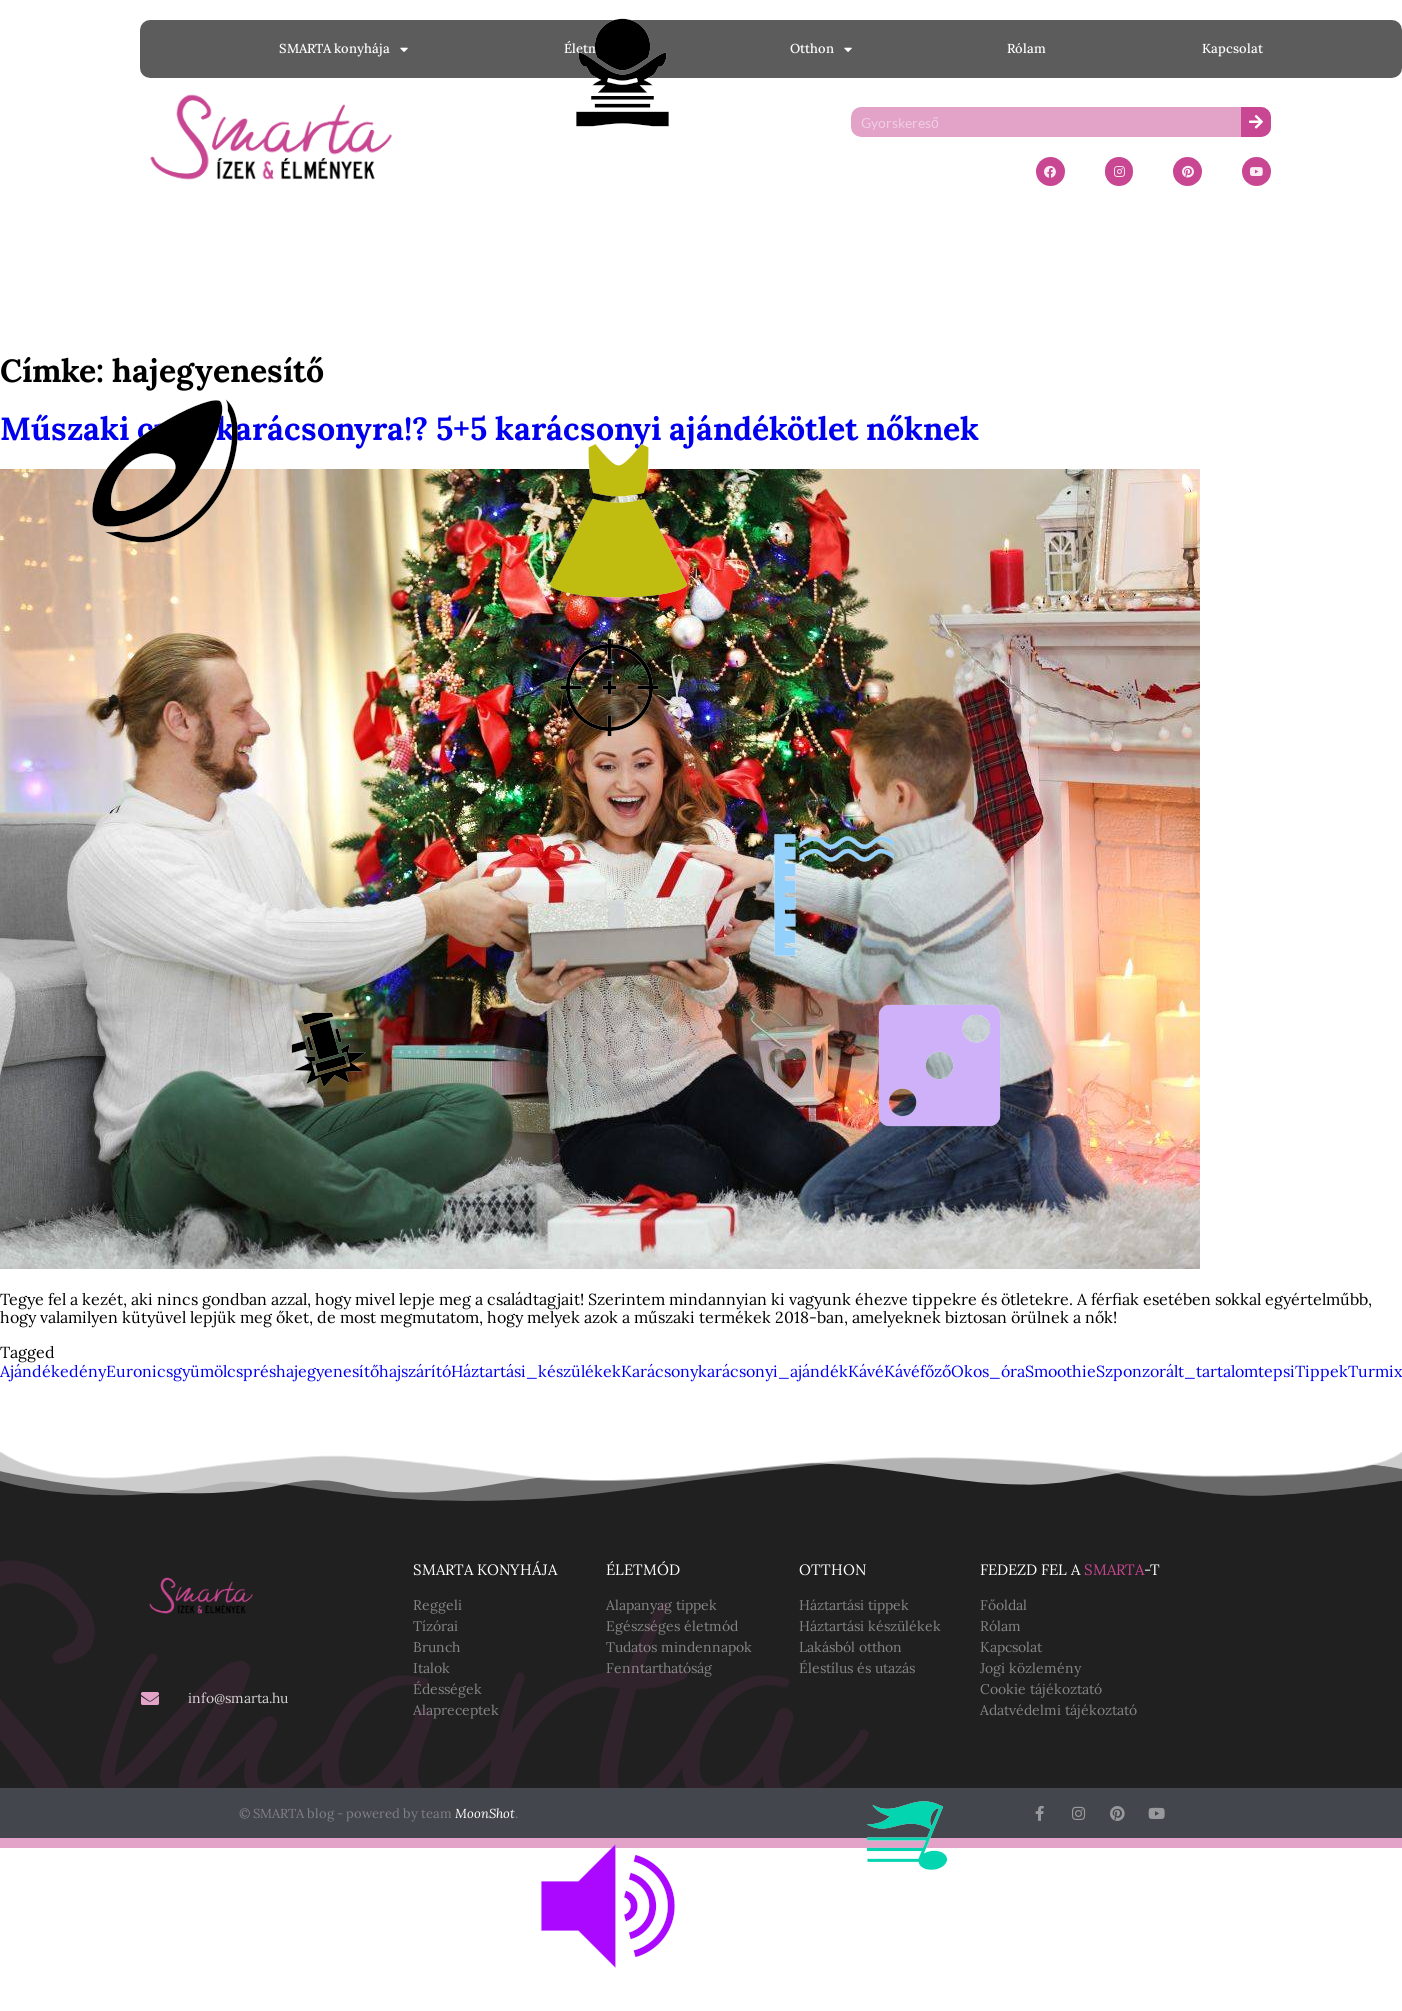  I want to click on browse dresses or women's clothing, so click(618, 517).